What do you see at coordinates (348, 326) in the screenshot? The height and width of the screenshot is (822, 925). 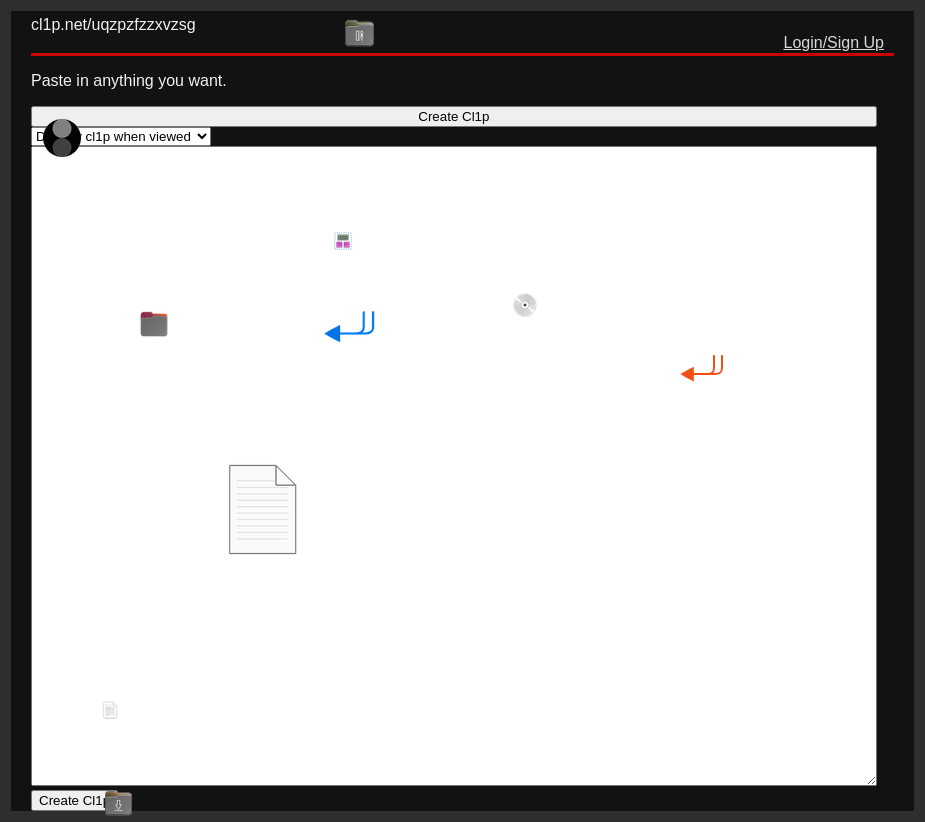 I see `reply to all recipients in an email thread` at bounding box center [348, 326].